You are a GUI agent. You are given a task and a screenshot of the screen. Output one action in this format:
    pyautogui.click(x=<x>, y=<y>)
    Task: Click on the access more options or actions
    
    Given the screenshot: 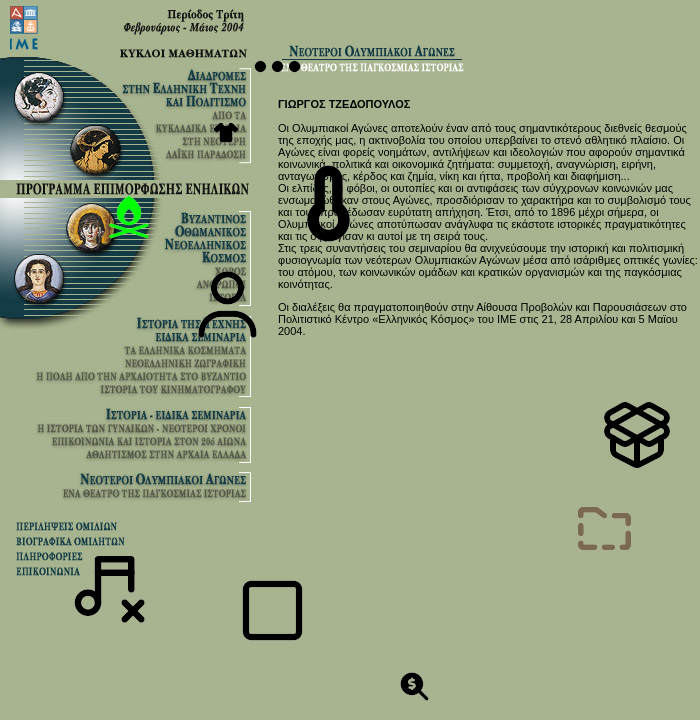 What is the action you would take?
    pyautogui.click(x=277, y=66)
    